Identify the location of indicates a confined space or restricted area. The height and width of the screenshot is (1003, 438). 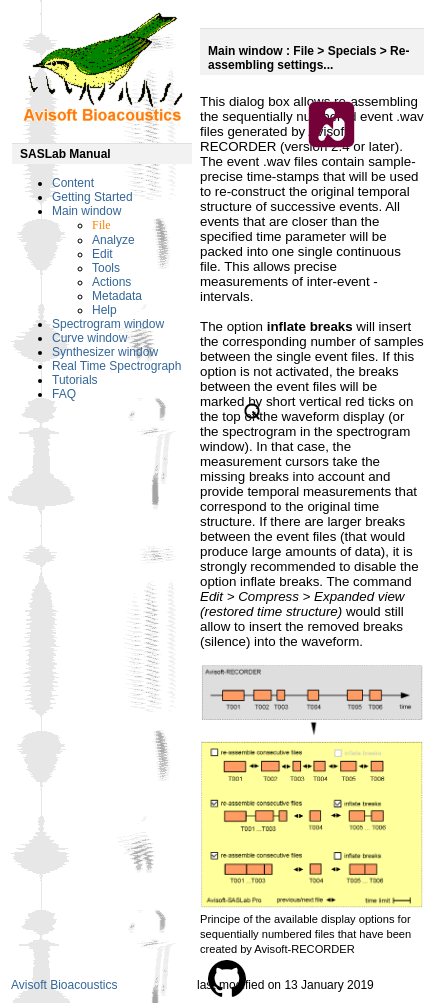
(331, 124).